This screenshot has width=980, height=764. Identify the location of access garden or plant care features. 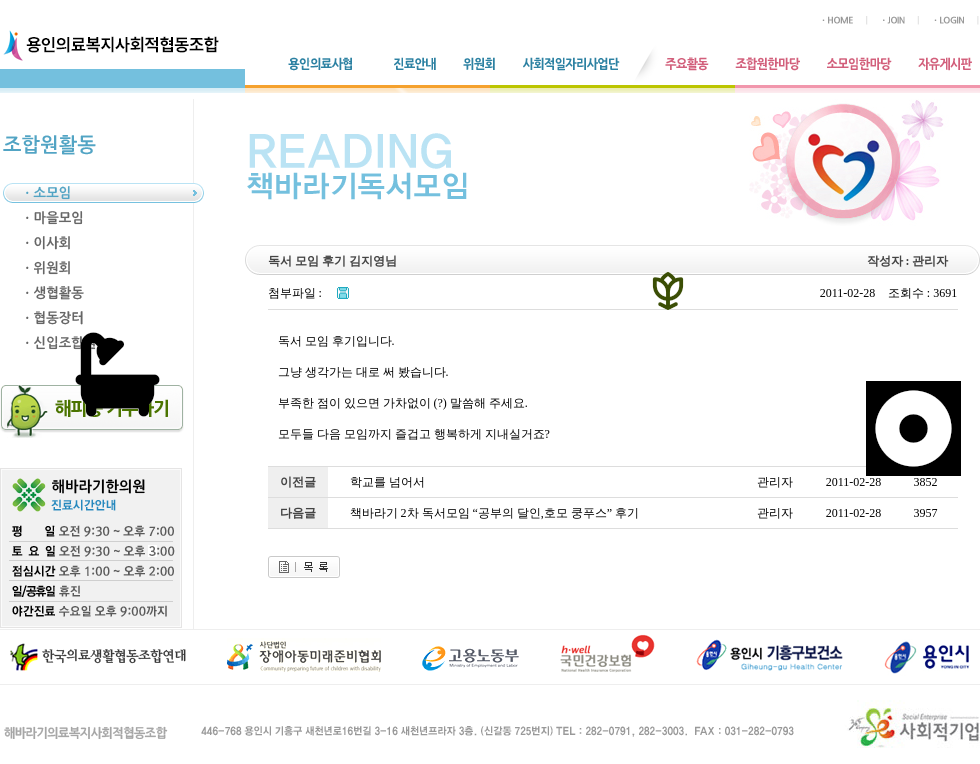
(668, 291).